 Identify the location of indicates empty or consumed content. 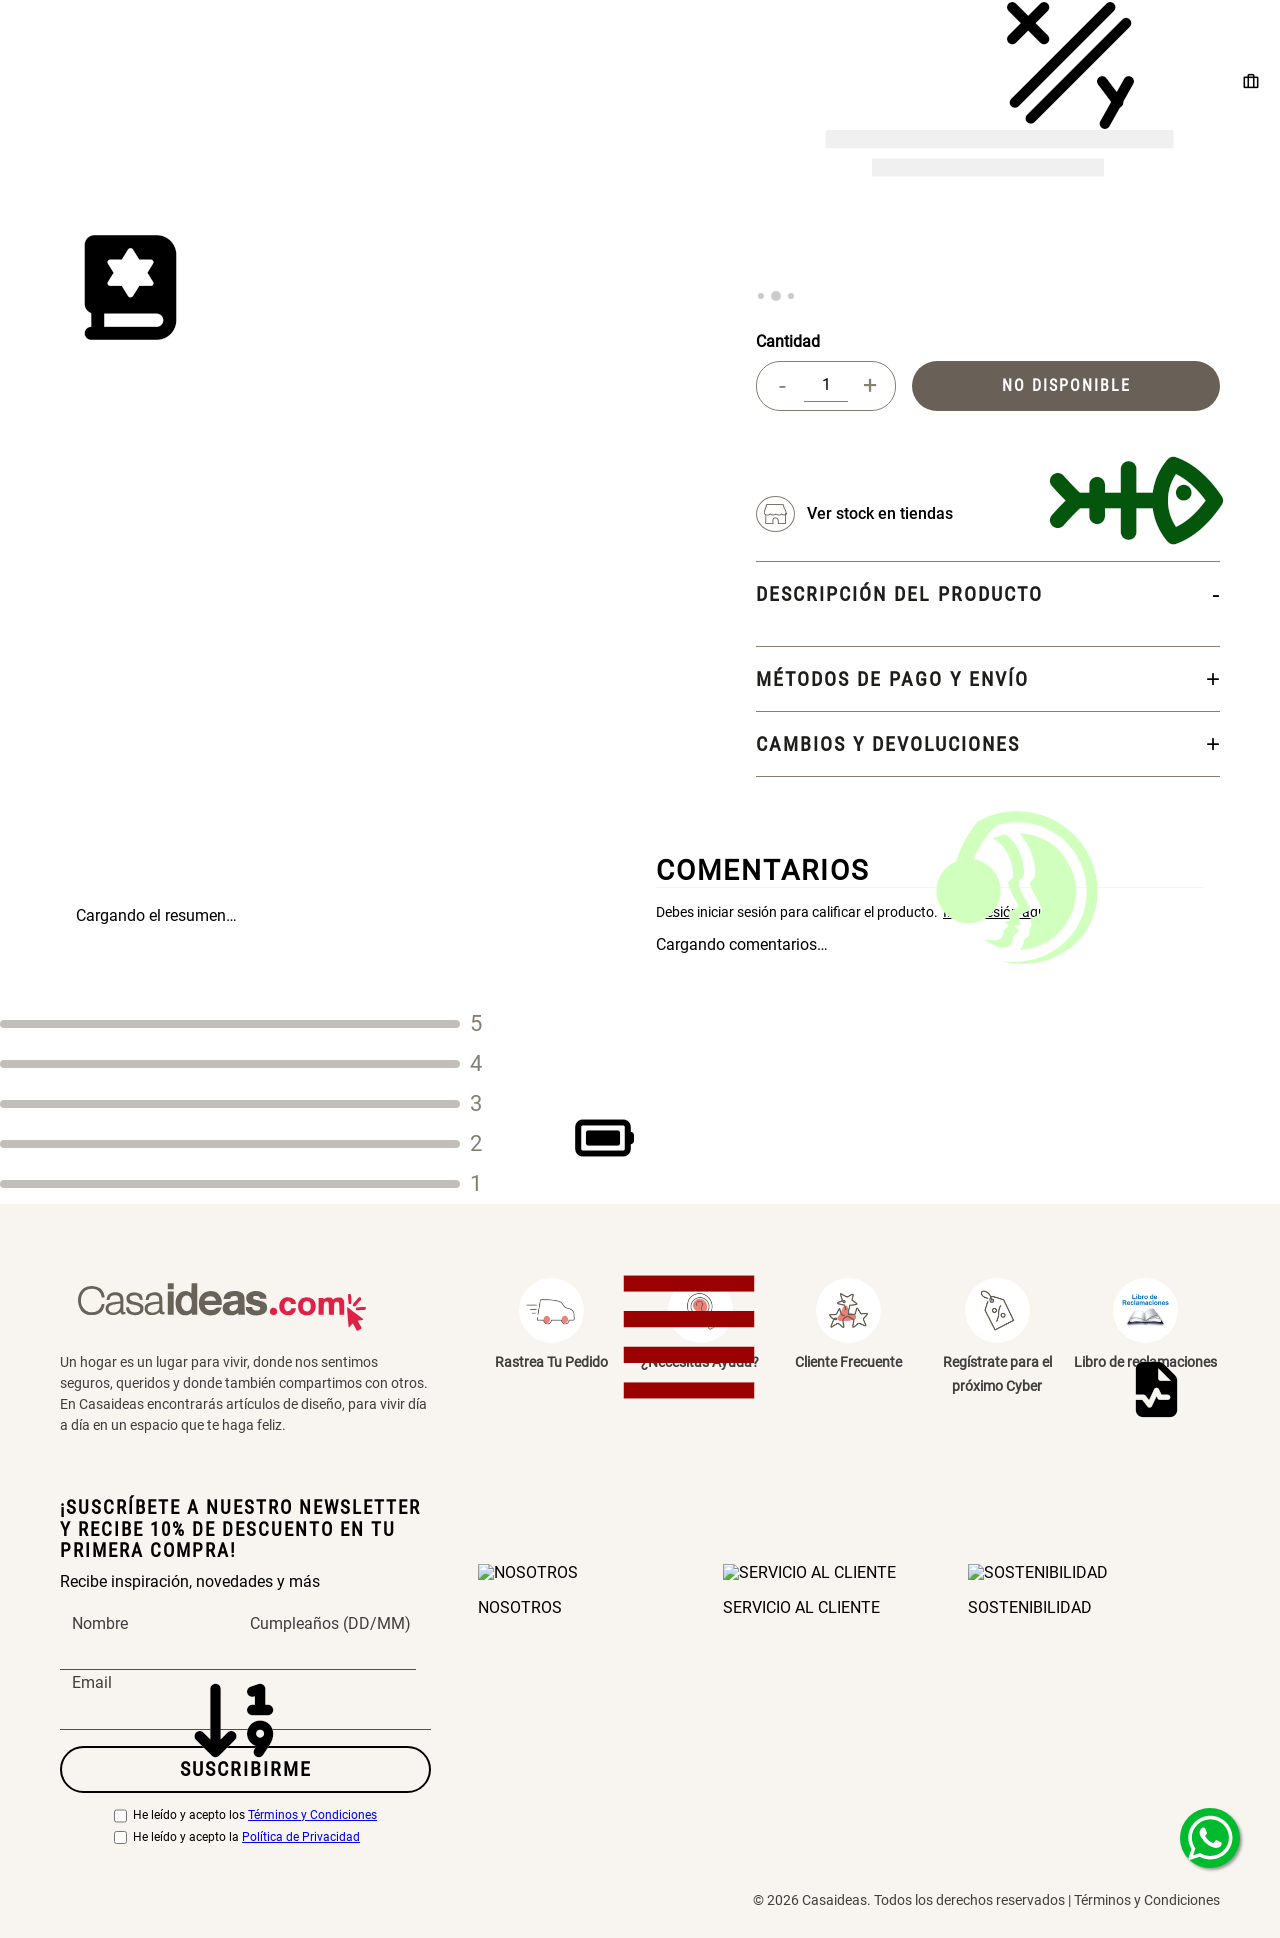
(1136, 500).